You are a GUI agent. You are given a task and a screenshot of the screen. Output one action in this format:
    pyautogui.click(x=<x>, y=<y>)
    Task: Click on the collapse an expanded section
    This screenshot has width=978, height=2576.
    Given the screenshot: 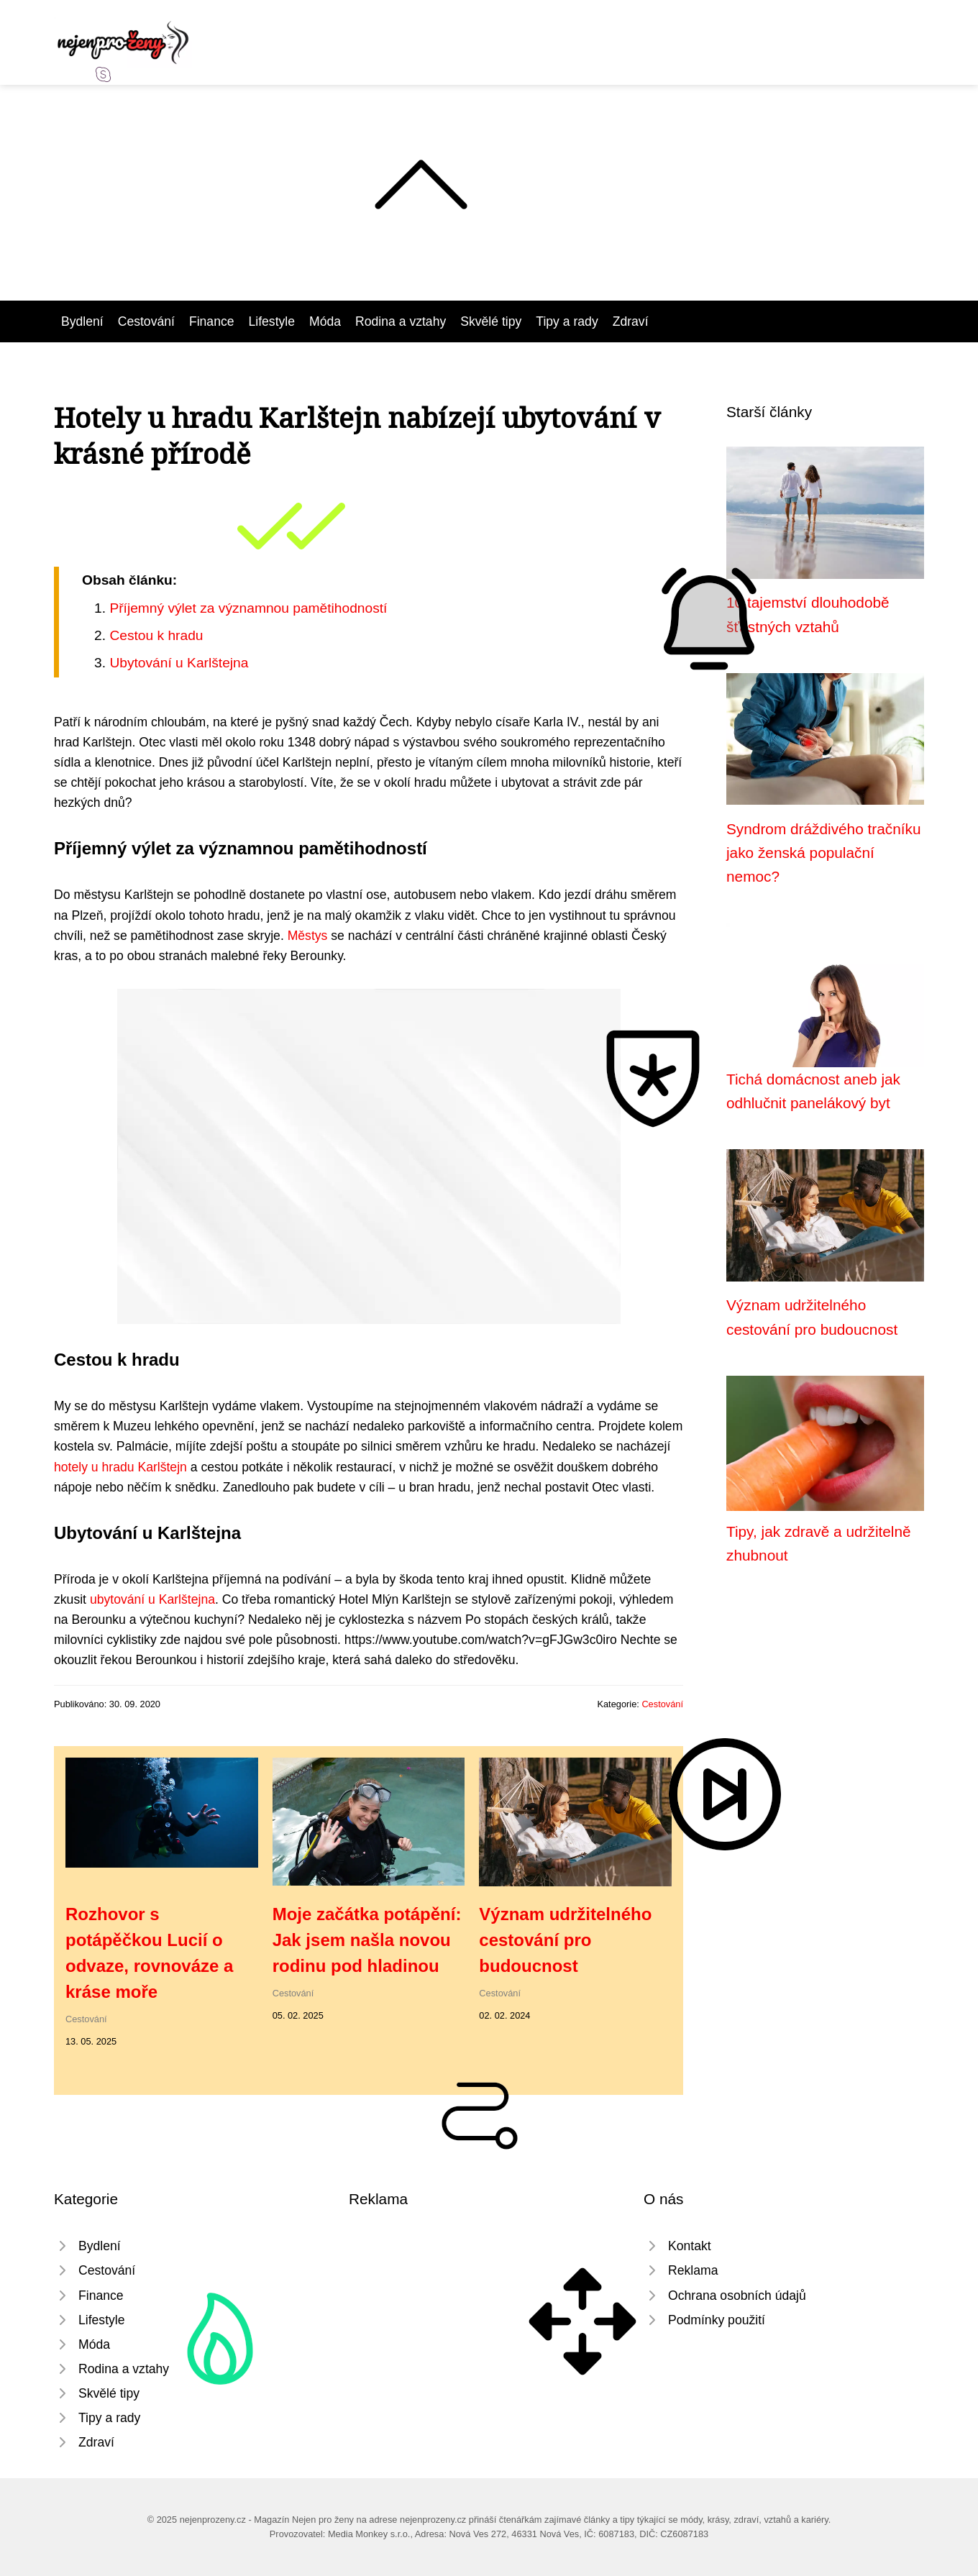 What is the action you would take?
    pyautogui.click(x=421, y=188)
    